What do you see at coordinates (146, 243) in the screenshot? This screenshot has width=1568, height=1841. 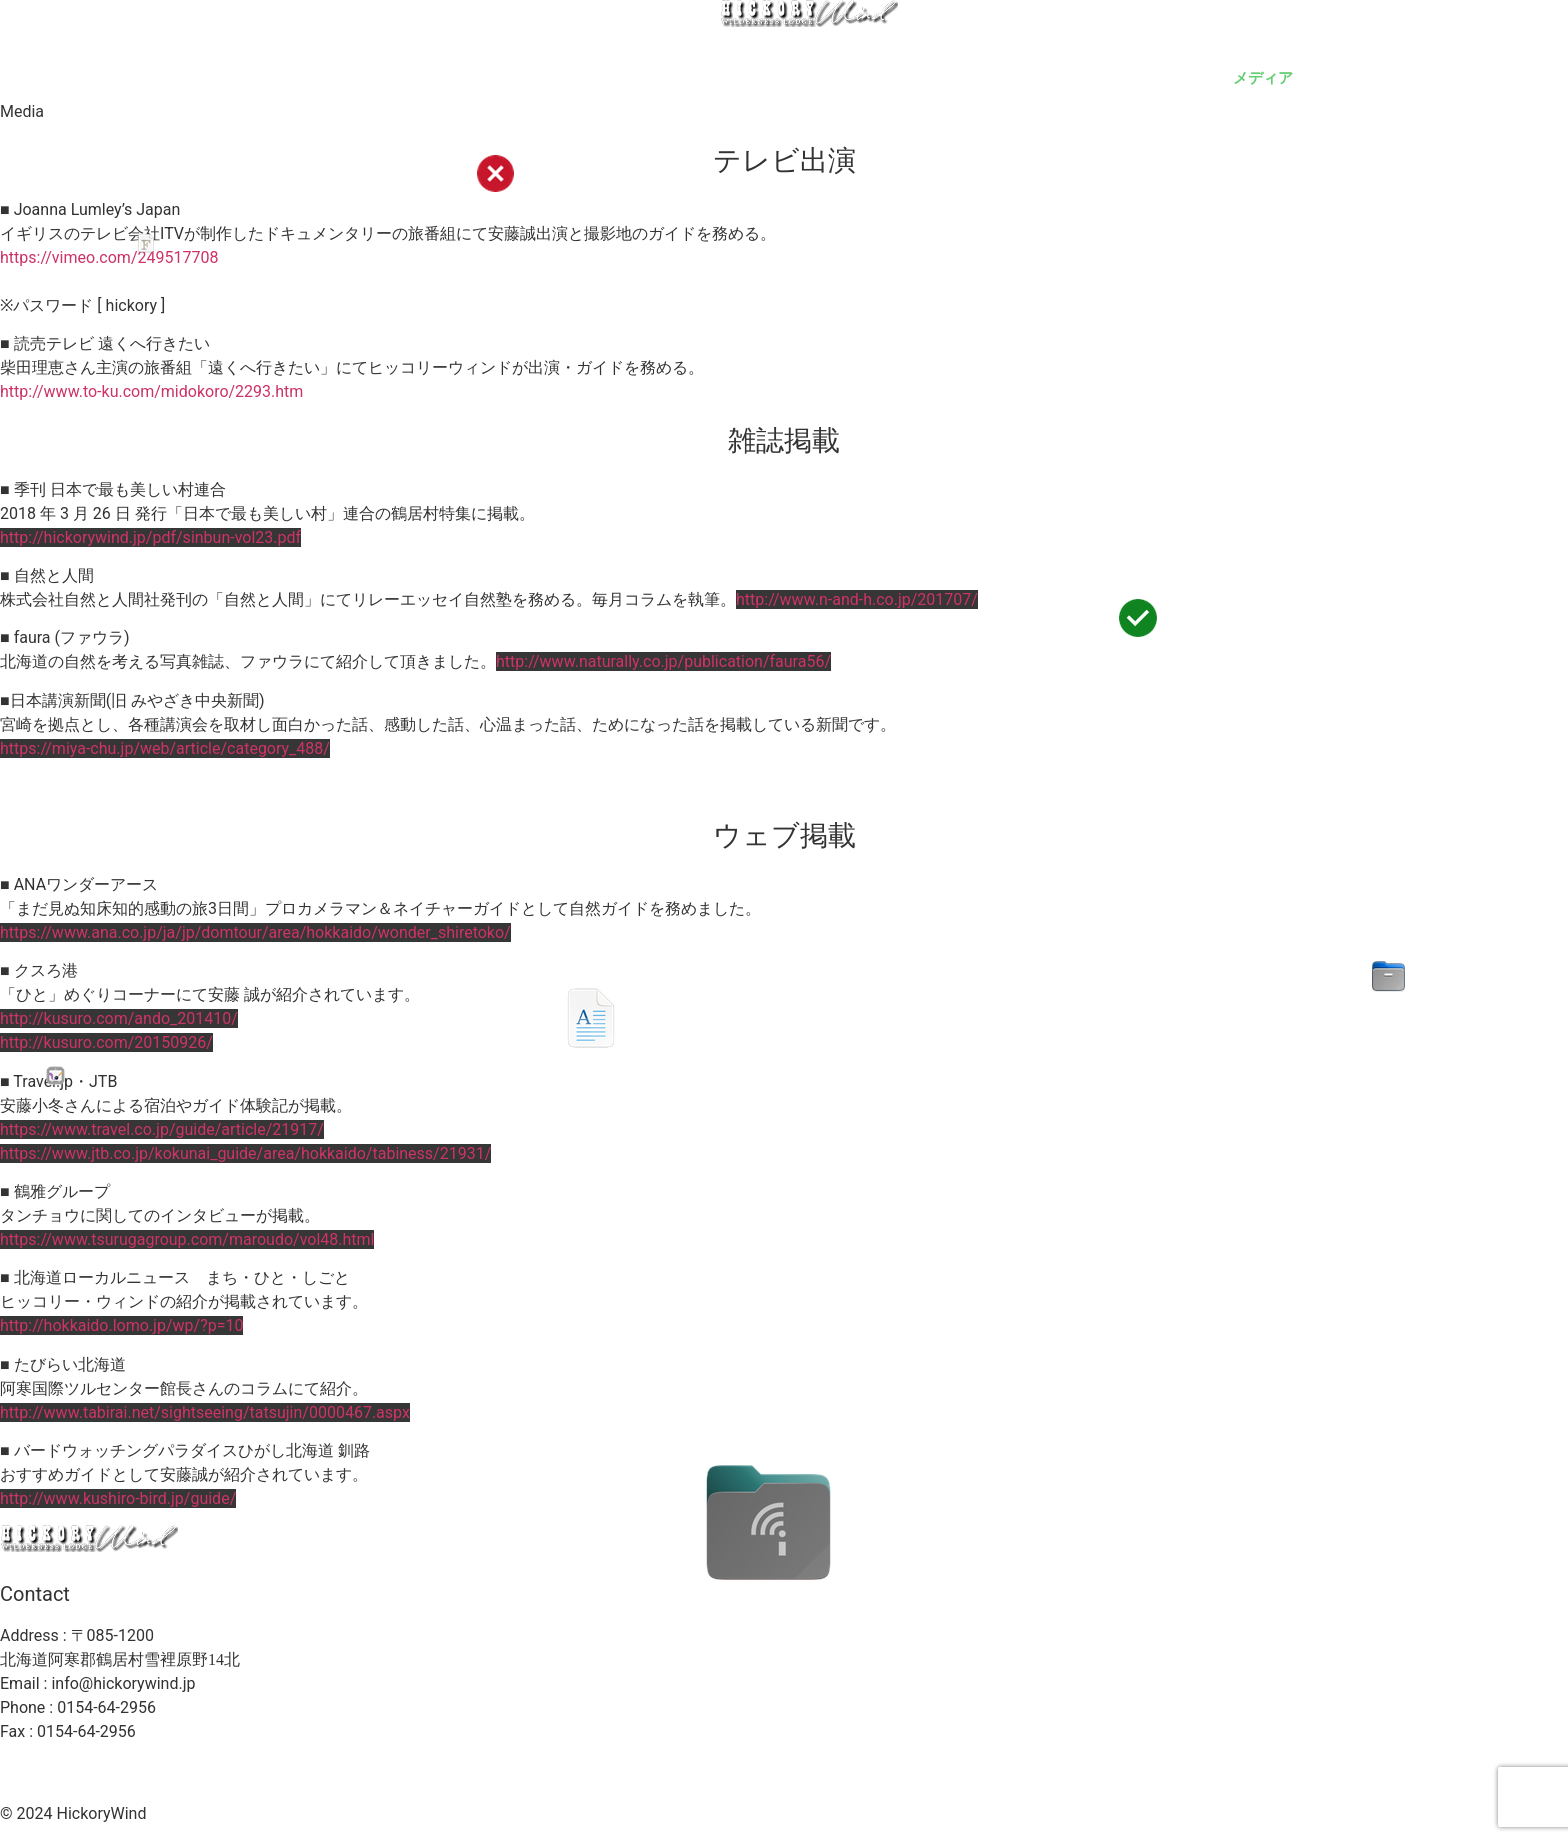 I see `a fortran source code file` at bounding box center [146, 243].